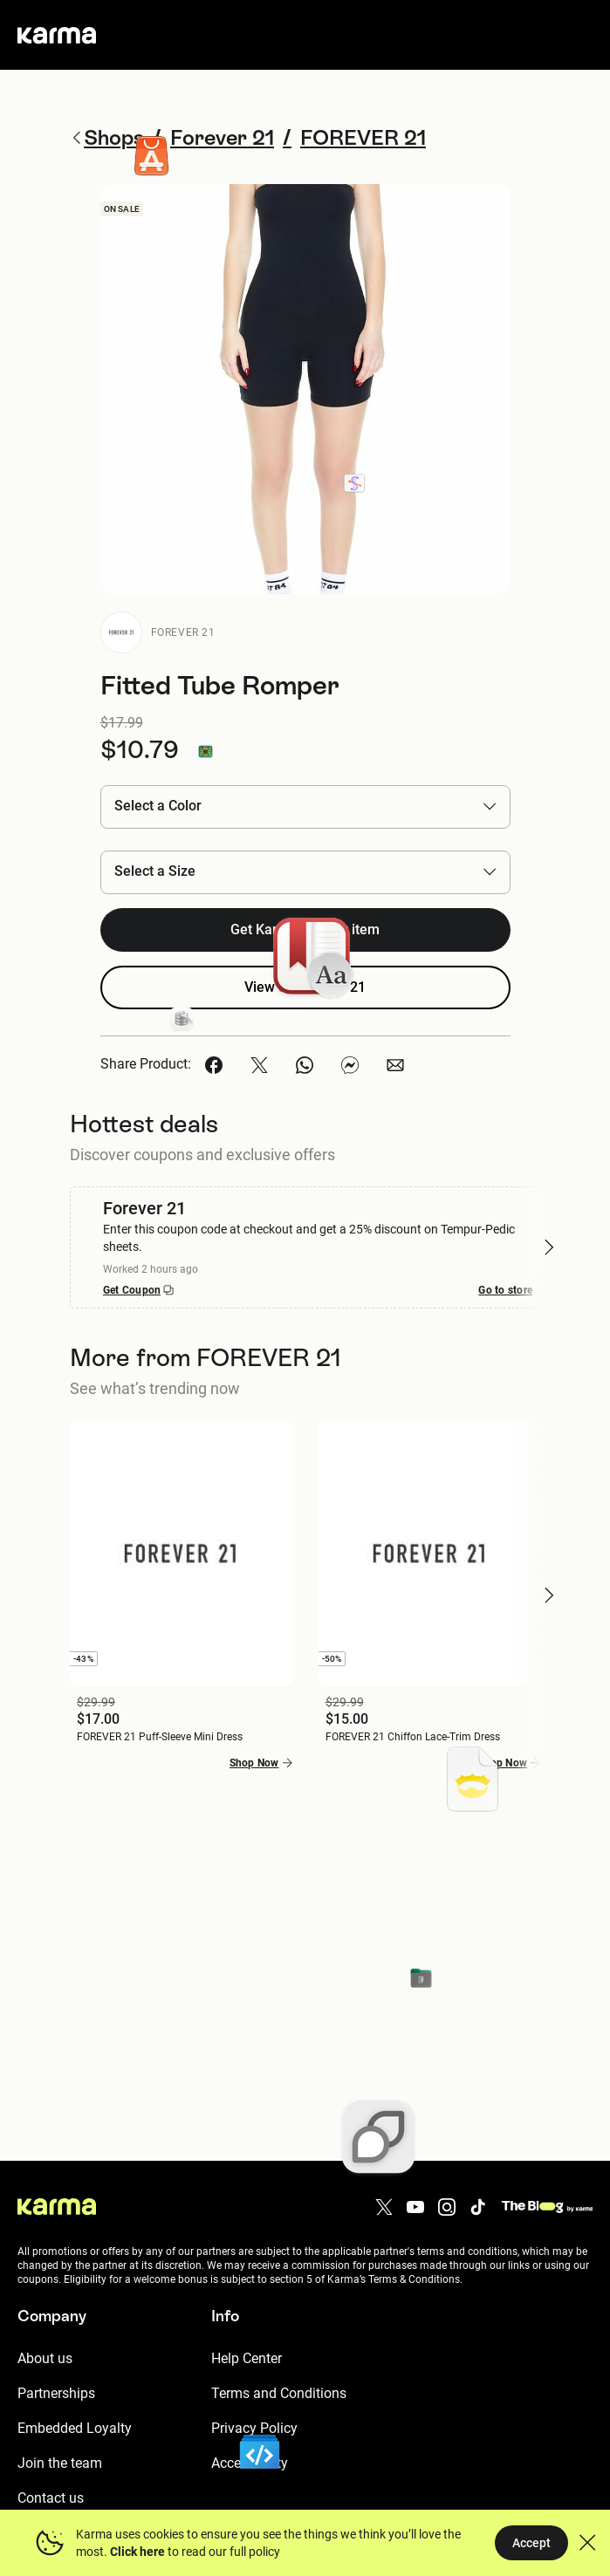 This screenshot has height=2576, width=610. What do you see at coordinates (205, 751) in the screenshot?
I see `open jockey system configuration app` at bounding box center [205, 751].